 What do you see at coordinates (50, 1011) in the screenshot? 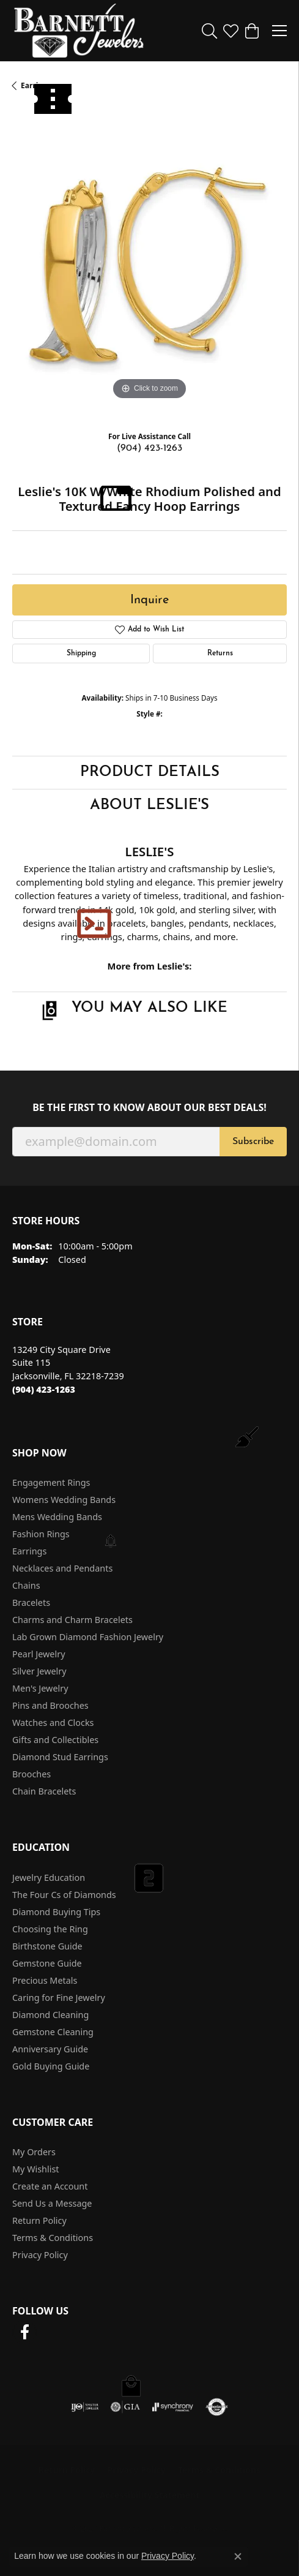
I see `manage connected speaker devices` at bounding box center [50, 1011].